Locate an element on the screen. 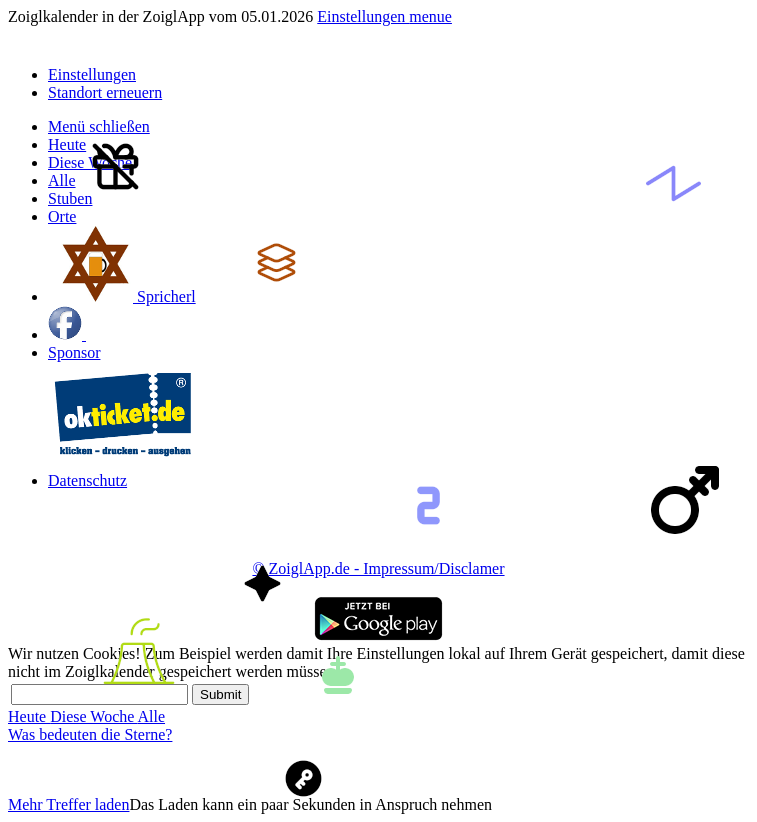 The width and height of the screenshot is (757, 822). select sawtooth waveform for audio synthesis is located at coordinates (673, 183).